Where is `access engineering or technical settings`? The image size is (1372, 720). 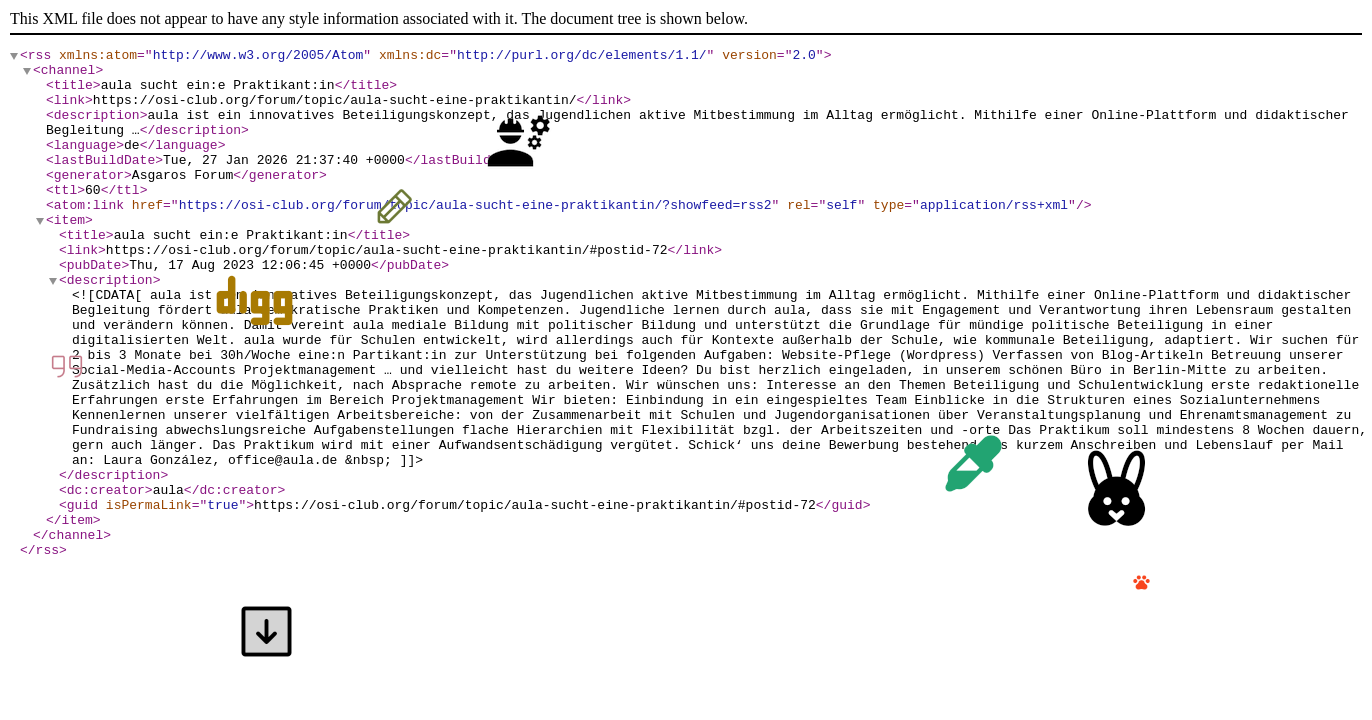
access engineering or technical settings is located at coordinates (519, 141).